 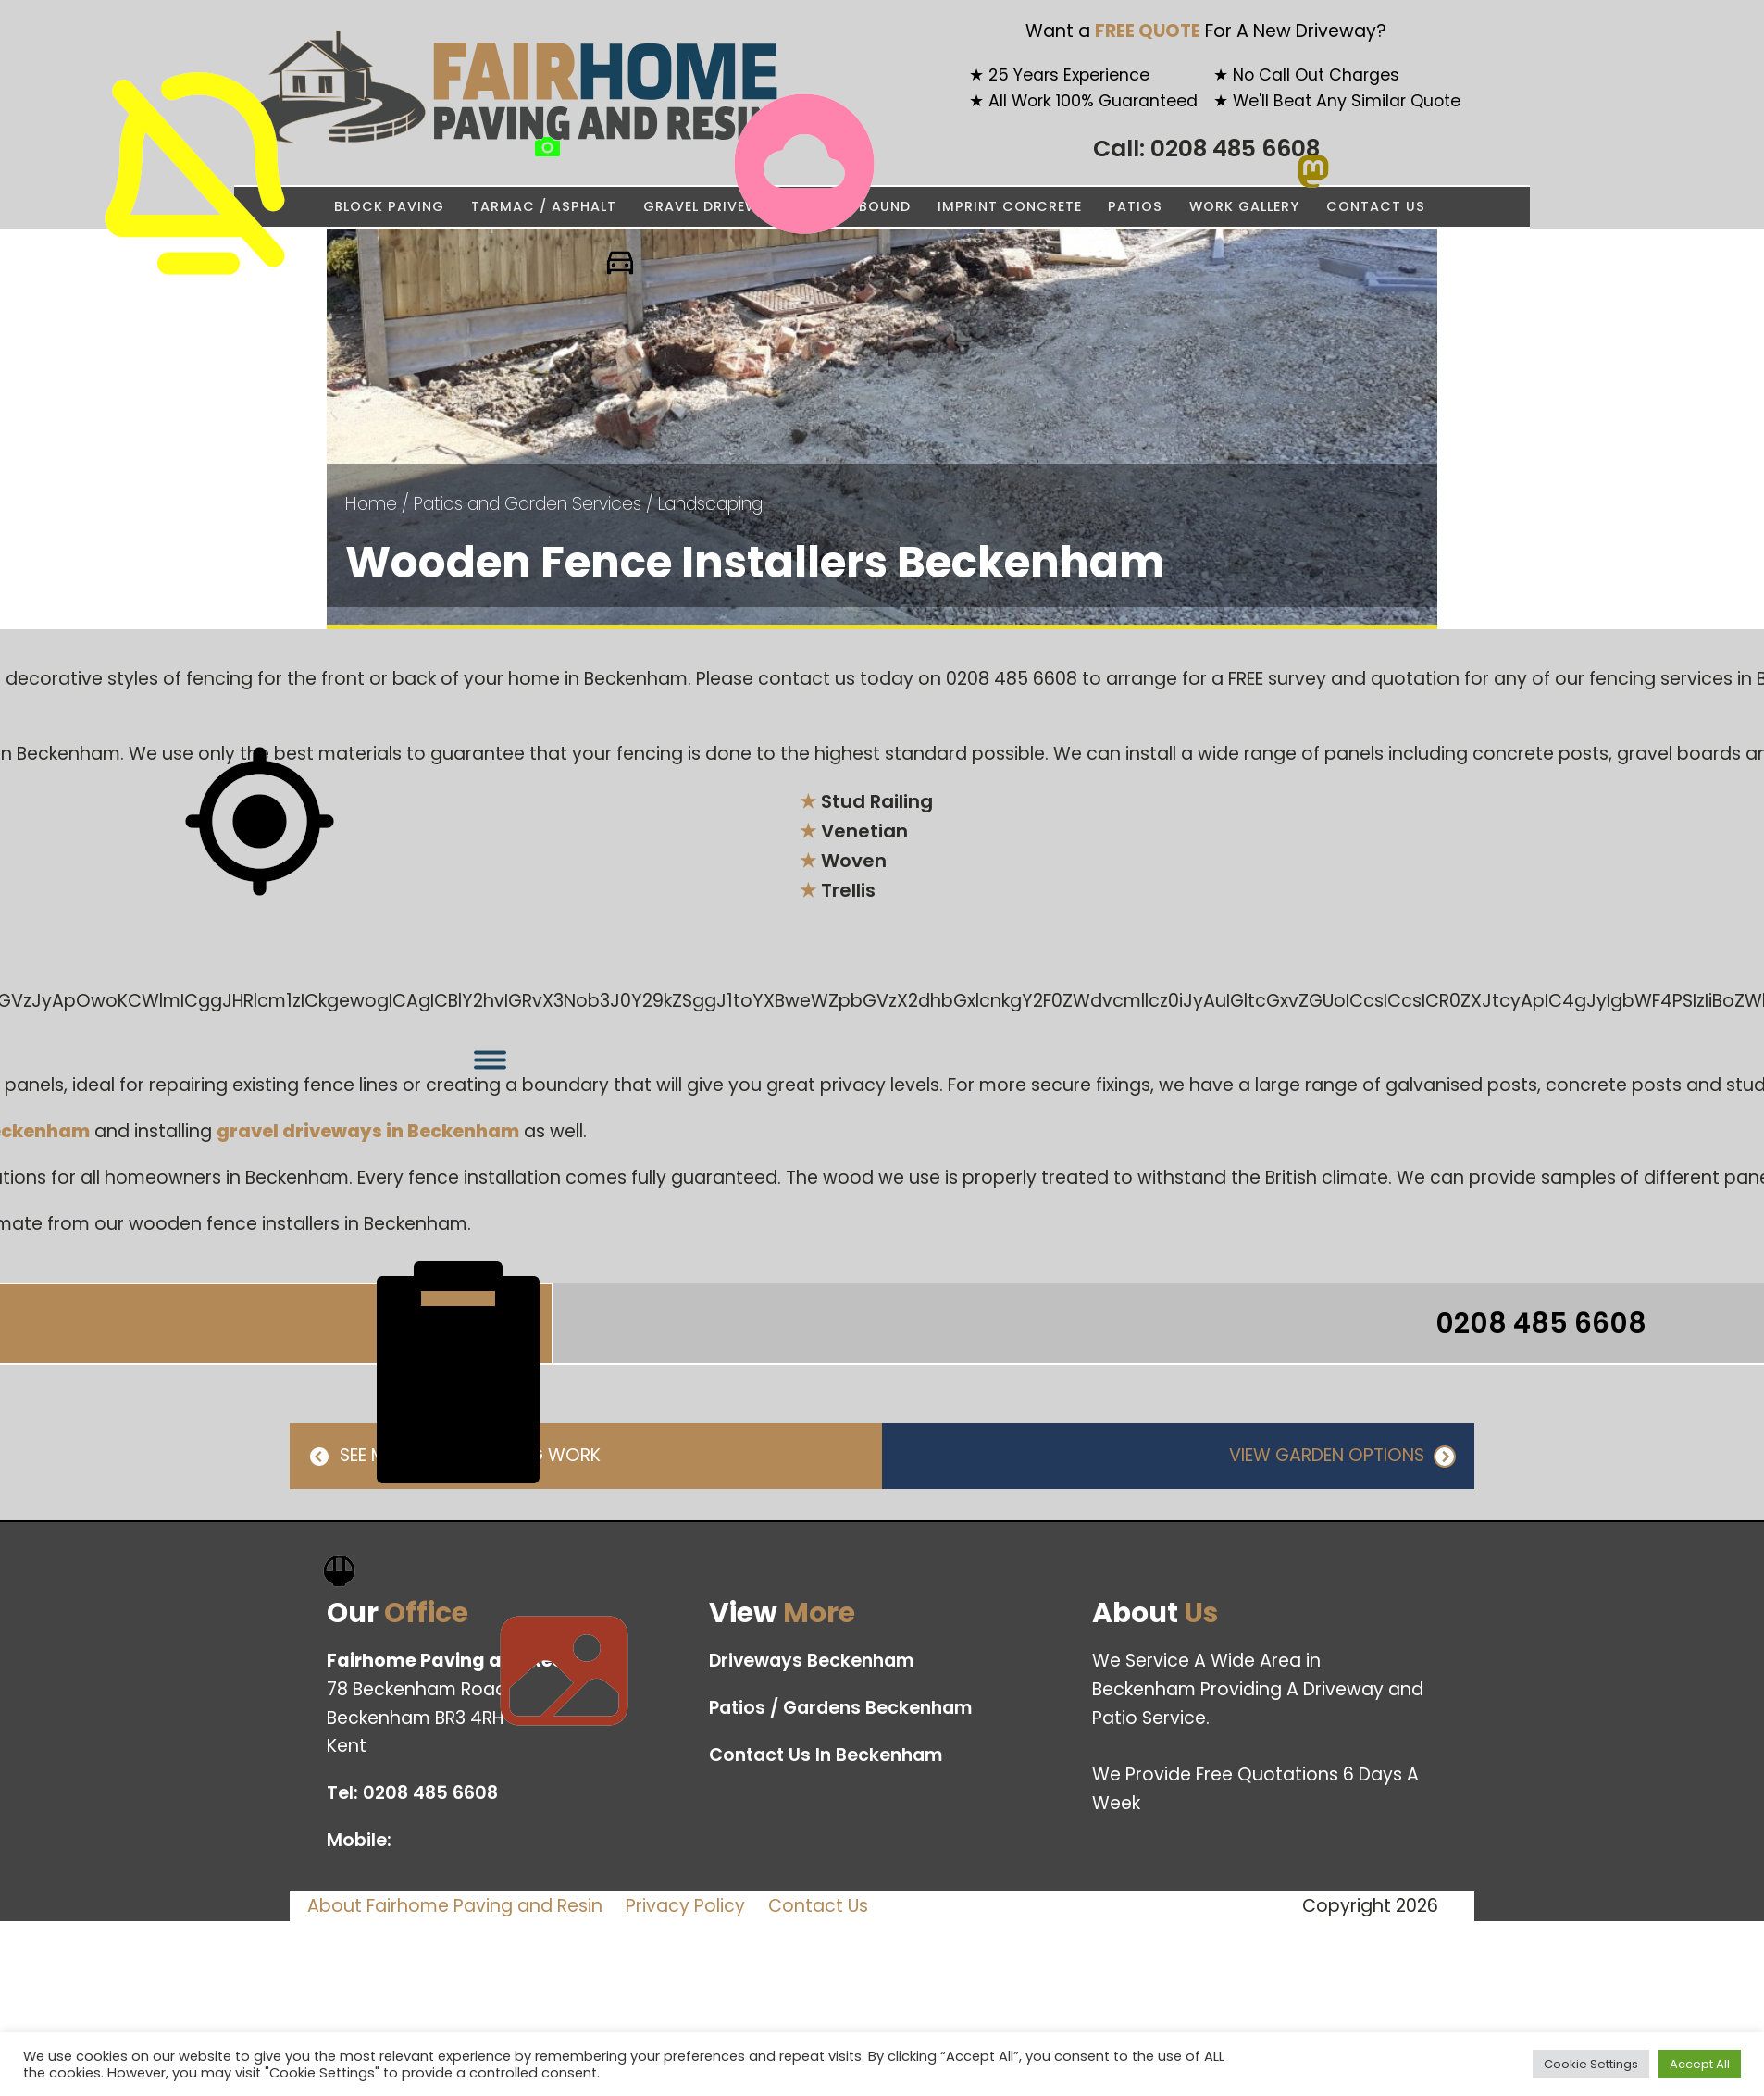 What do you see at coordinates (259, 821) in the screenshot?
I see `center map on your current location` at bounding box center [259, 821].